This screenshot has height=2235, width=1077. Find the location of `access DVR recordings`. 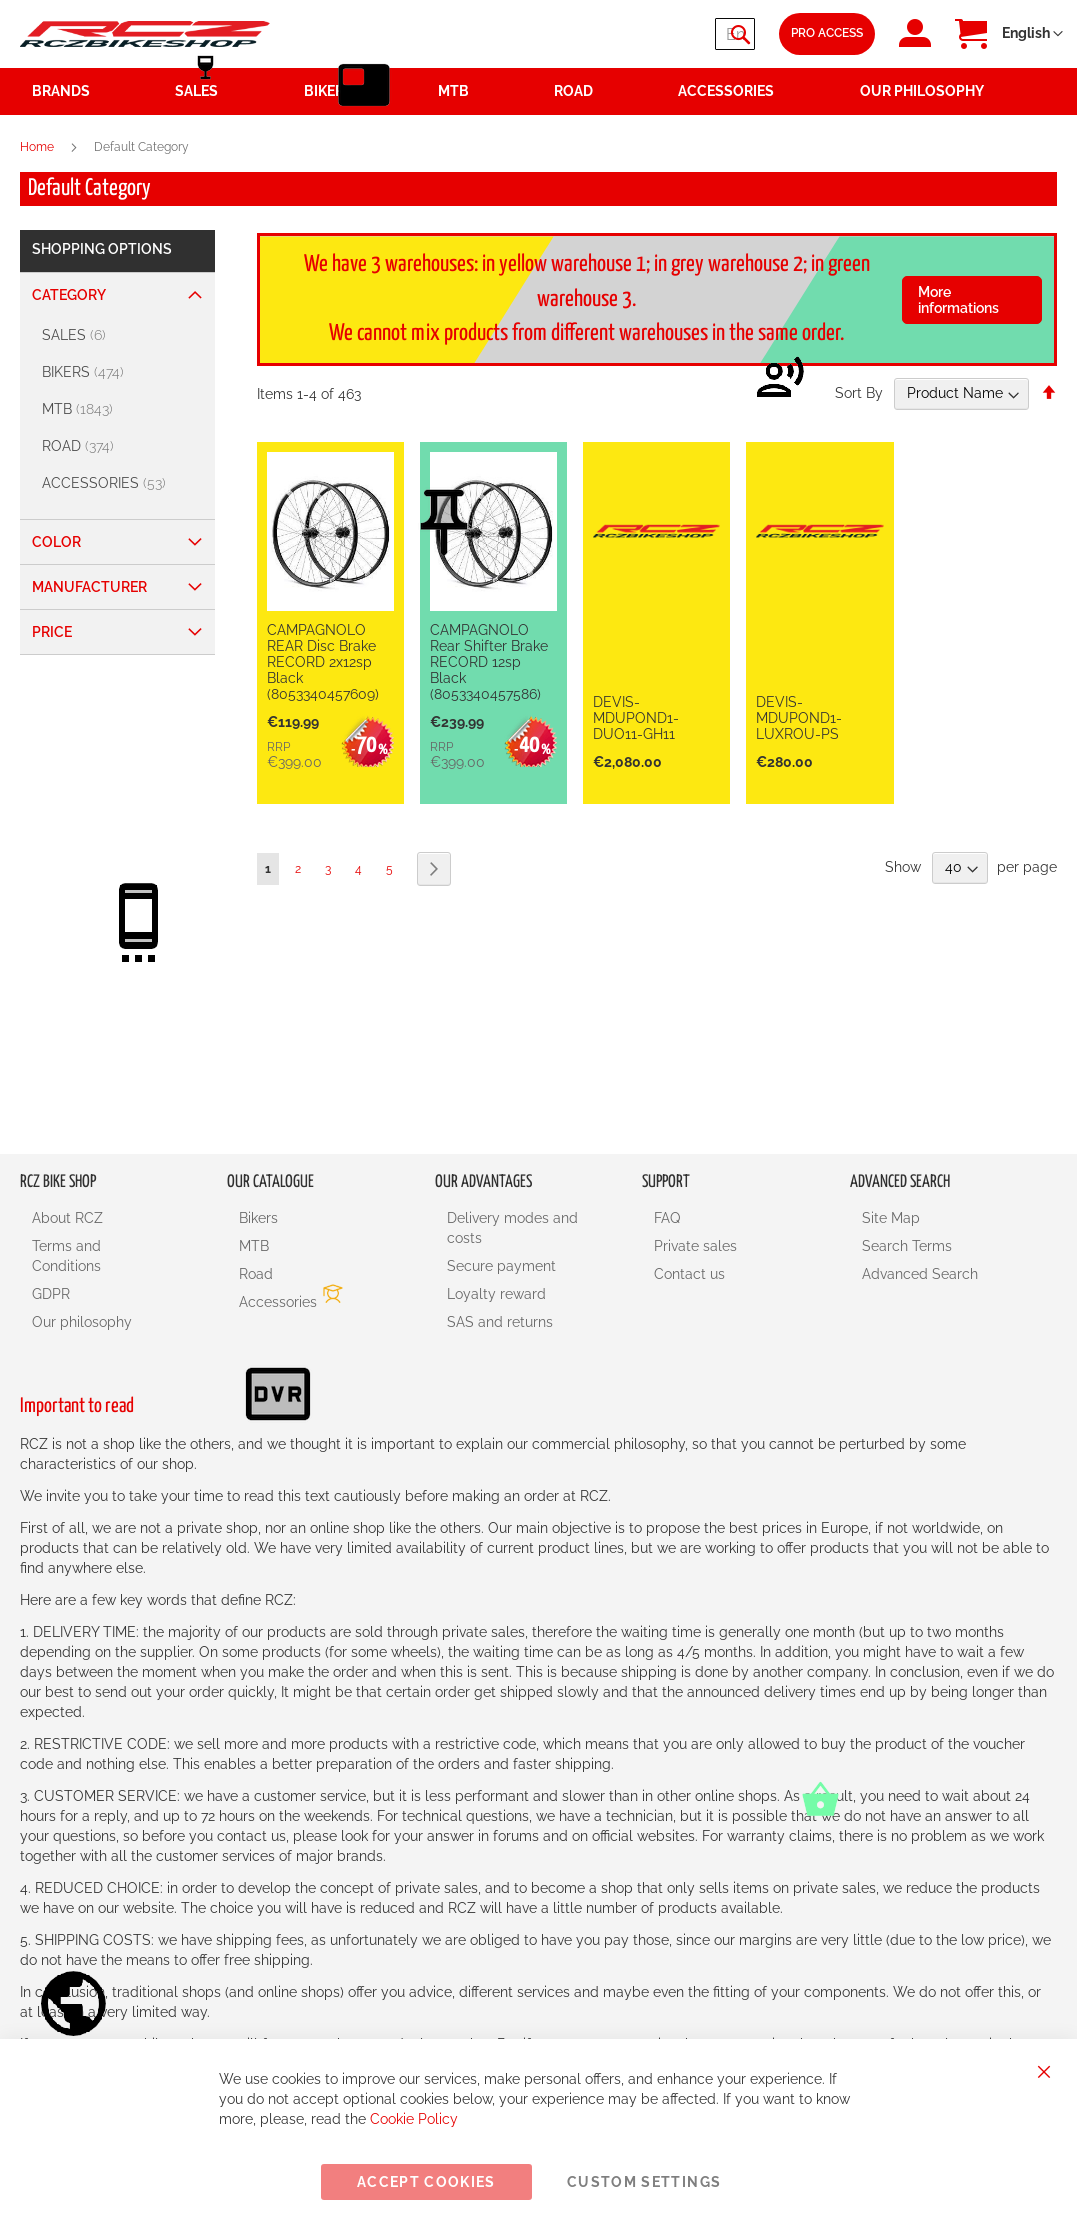

access DVR recordings is located at coordinates (278, 1394).